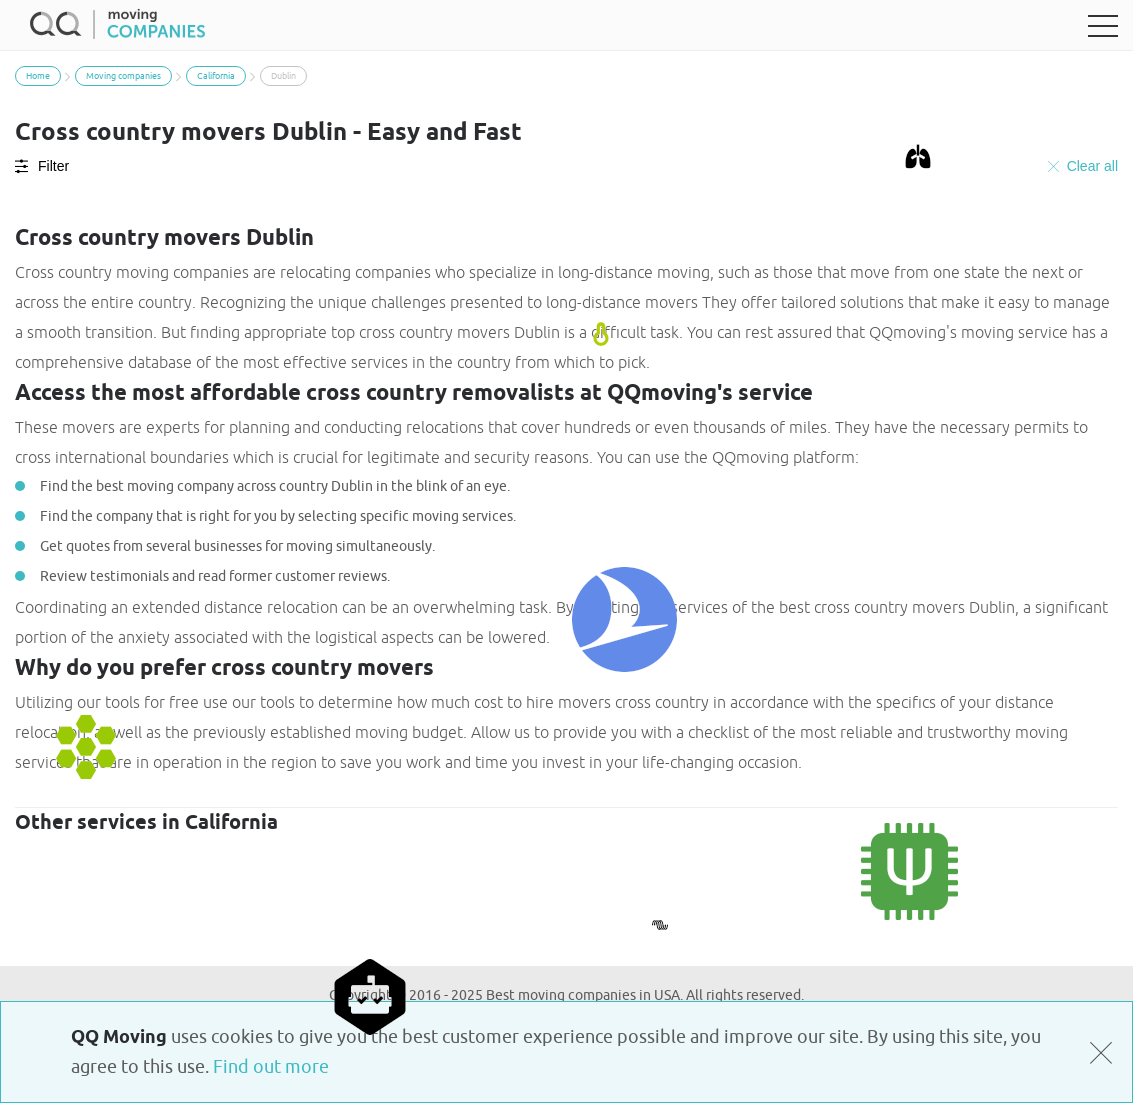  What do you see at coordinates (601, 334) in the screenshot?
I see `indicates high temperature or heat warning` at bounding box center [601, 334].